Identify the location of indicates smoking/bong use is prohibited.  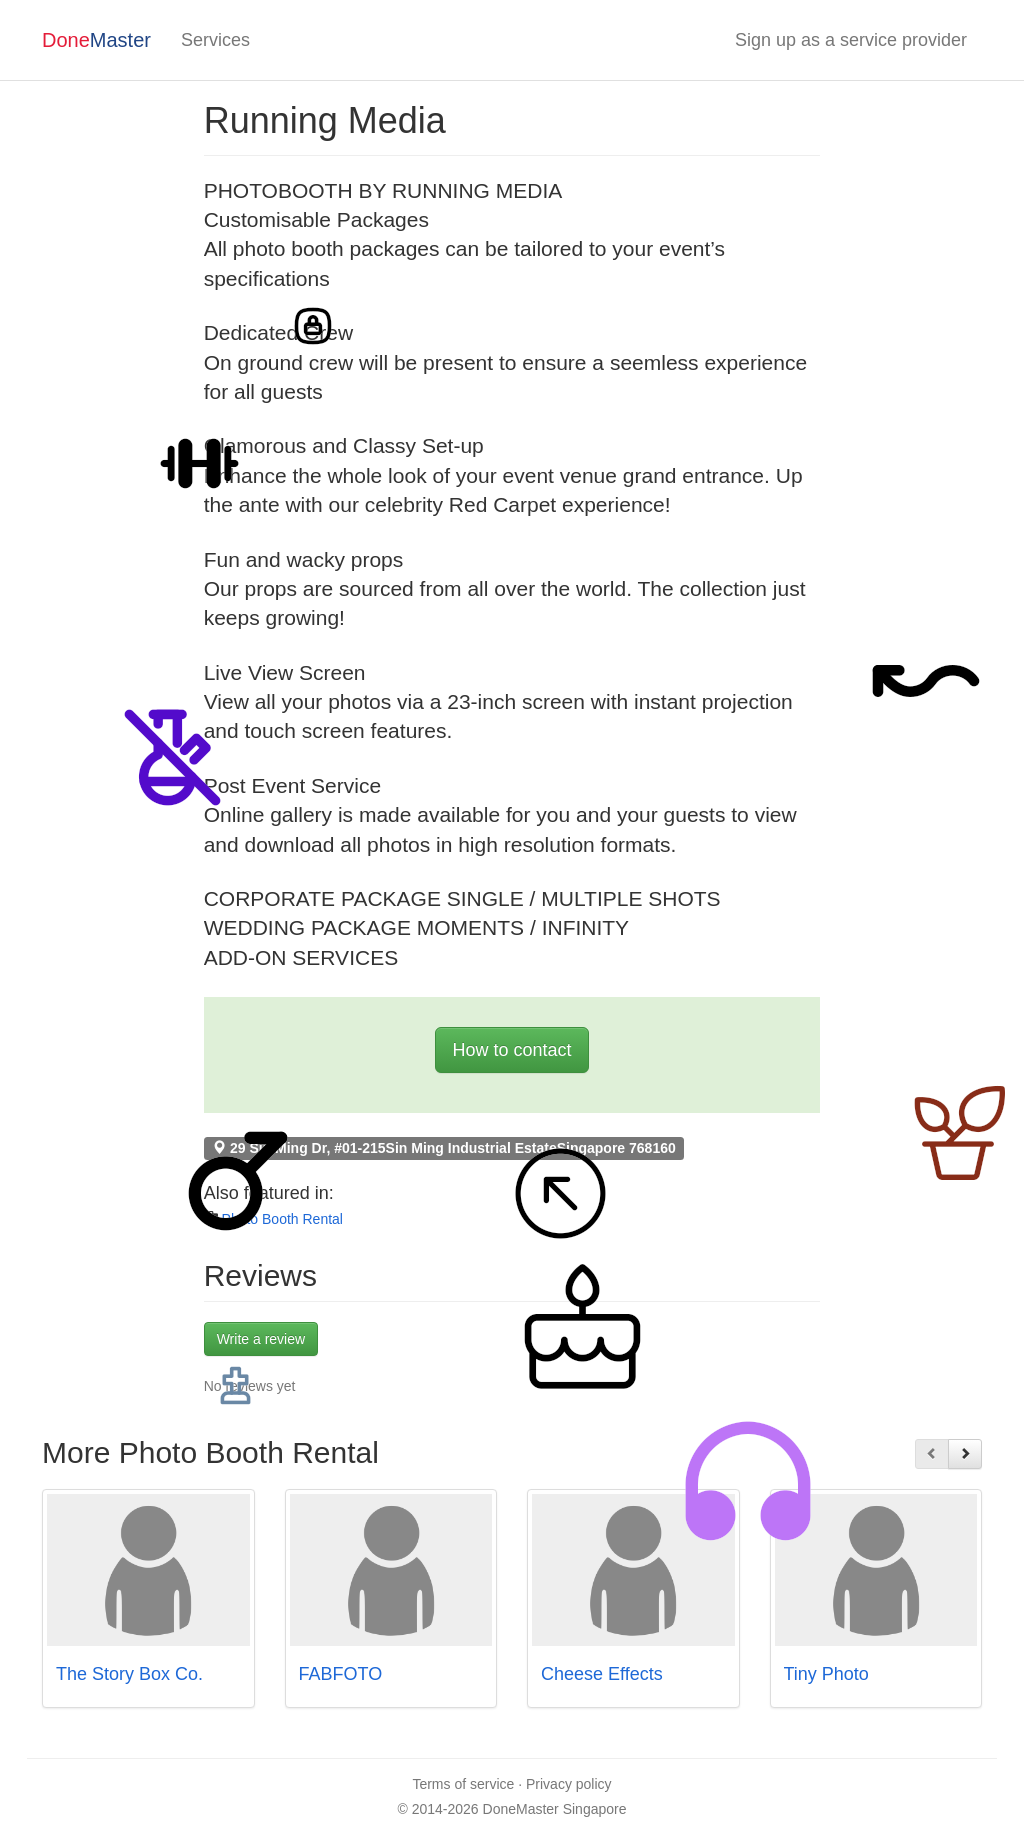
(172, 757).